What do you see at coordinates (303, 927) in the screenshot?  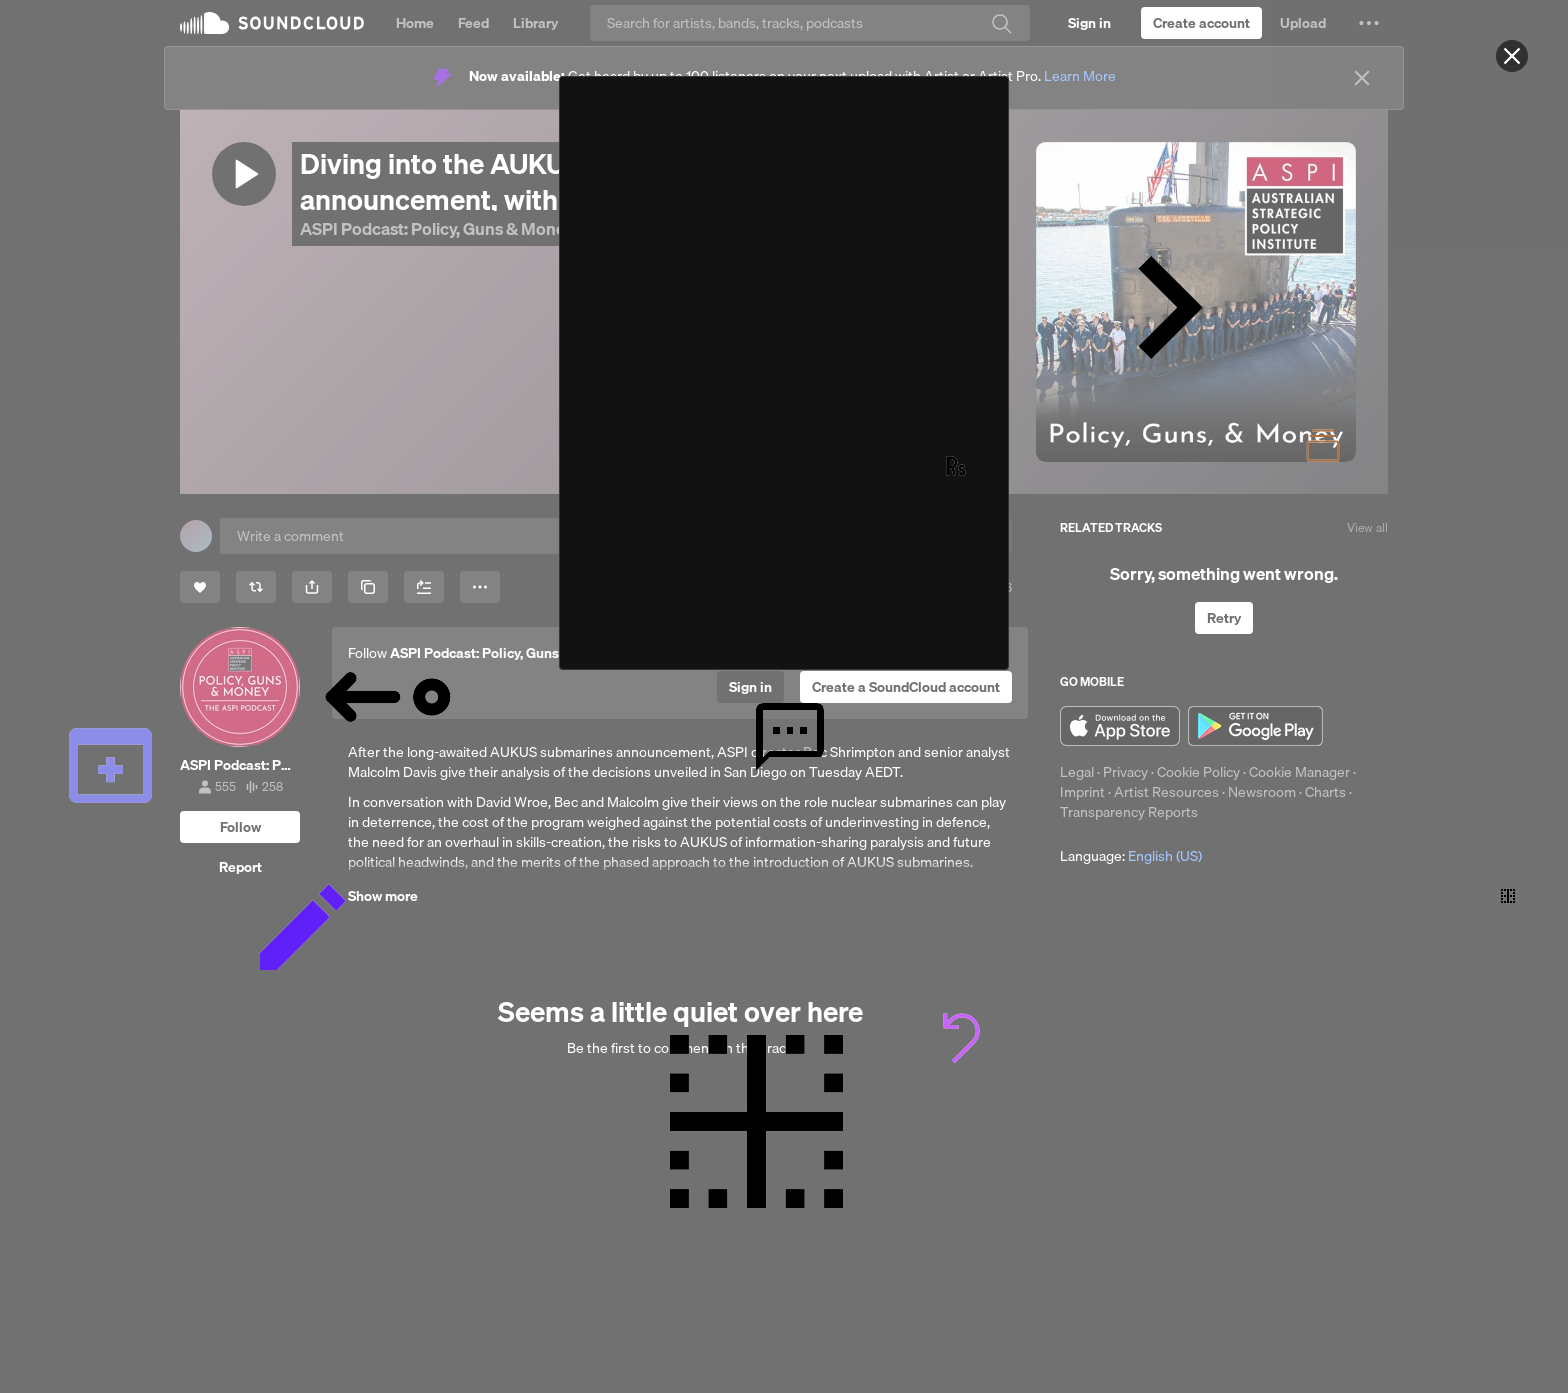 I see `edit this item` at bounding box center [303, 927].